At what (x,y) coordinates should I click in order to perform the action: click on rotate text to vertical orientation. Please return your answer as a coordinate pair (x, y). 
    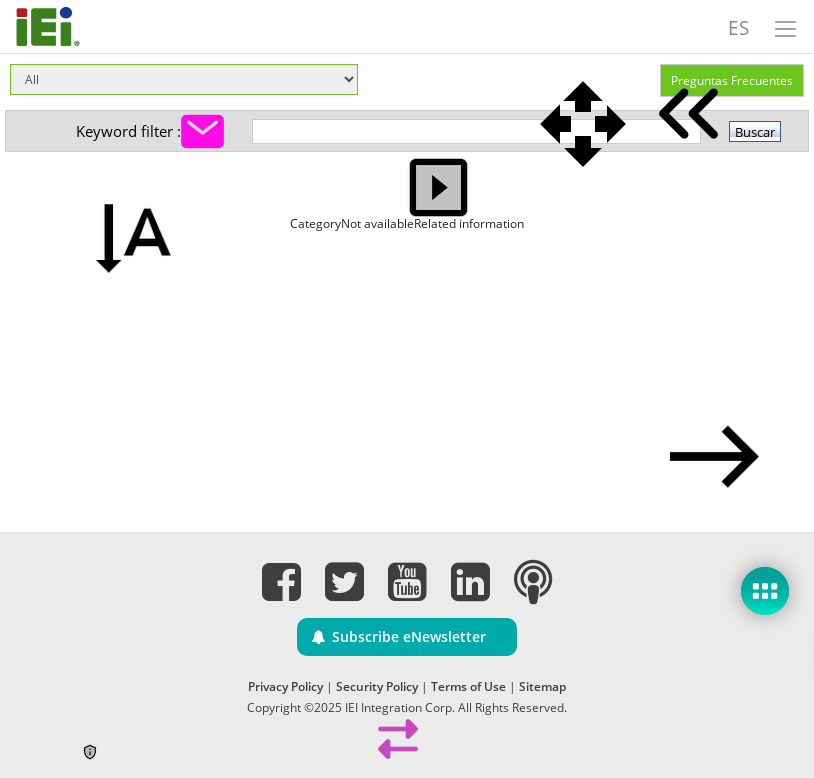
    Looking at the image, I should click on (134, 238).